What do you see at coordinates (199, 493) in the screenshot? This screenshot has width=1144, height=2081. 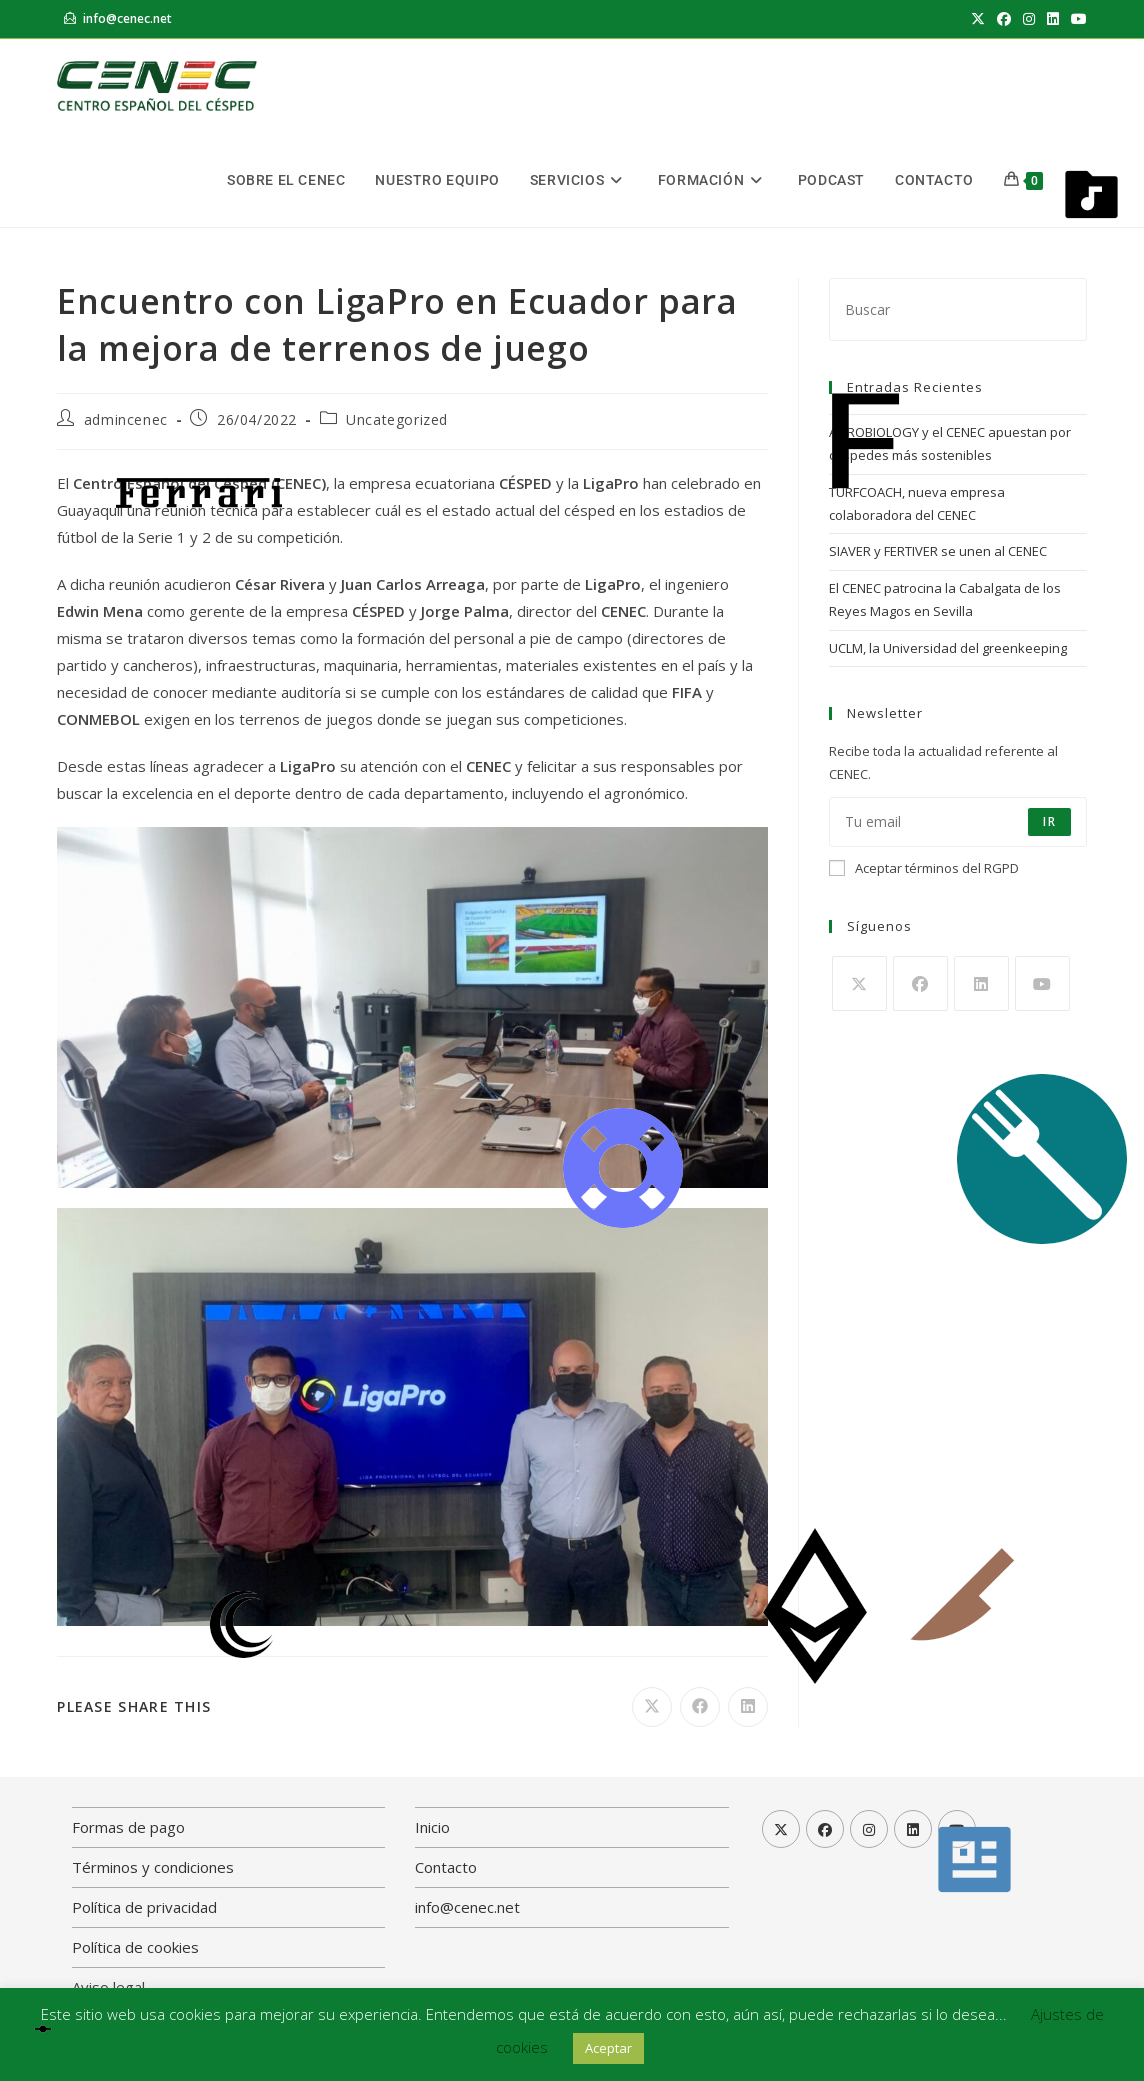 I see `Ferrari brand logo` at bounding box center [199, 493].